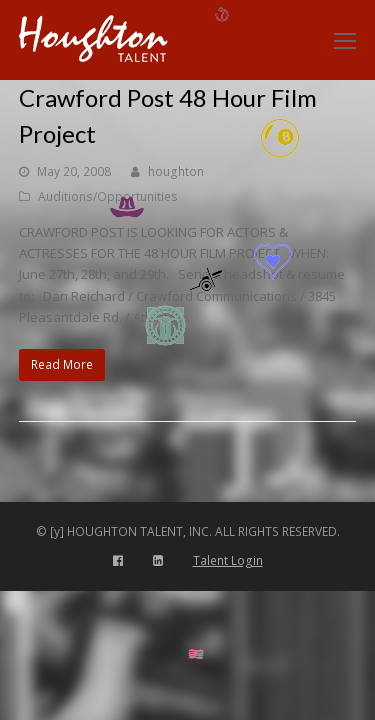 This screenshot has height=720, width=375. Describe the element at coordinates (222, 15) in the screenshot. I see `undo or revert to a previous state` at that location.